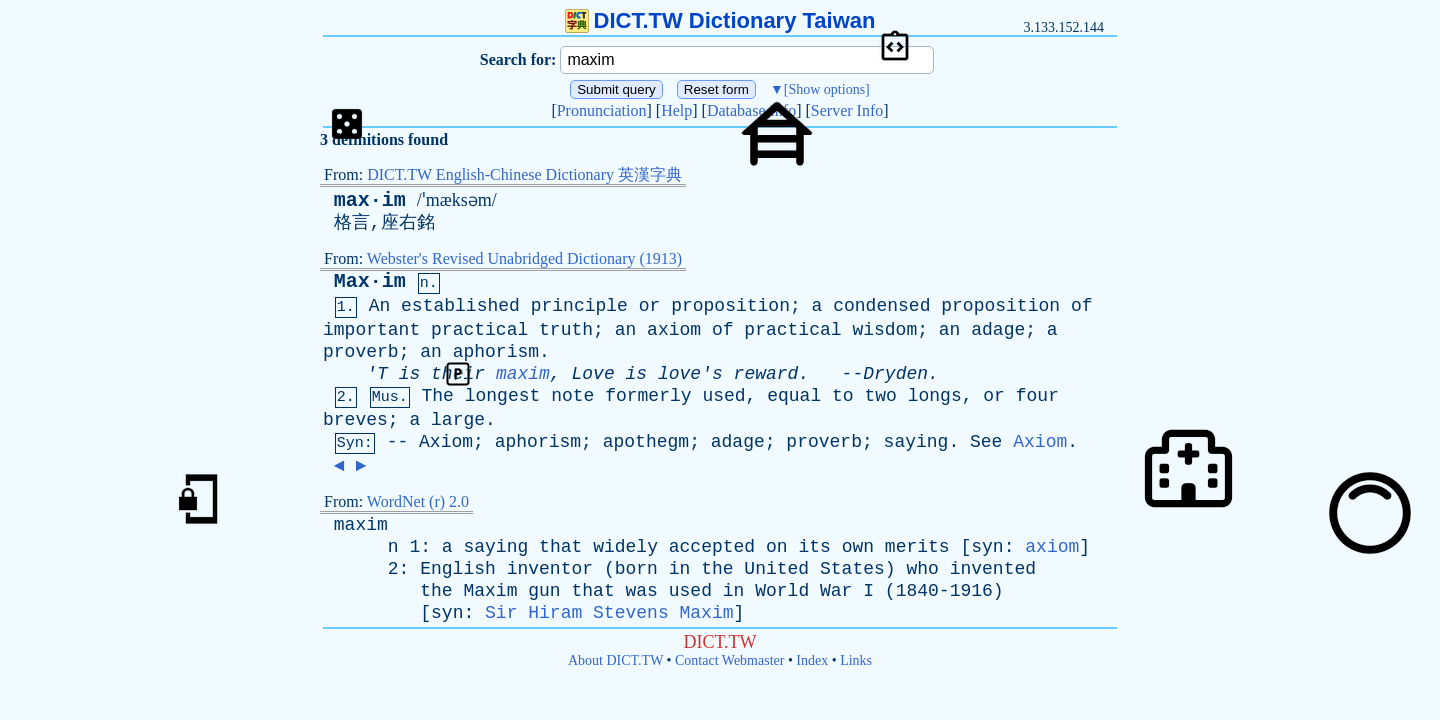  Describe the element at coordinates (347, 124) in the screenshot. I see `access casino or gambling games` at that location.